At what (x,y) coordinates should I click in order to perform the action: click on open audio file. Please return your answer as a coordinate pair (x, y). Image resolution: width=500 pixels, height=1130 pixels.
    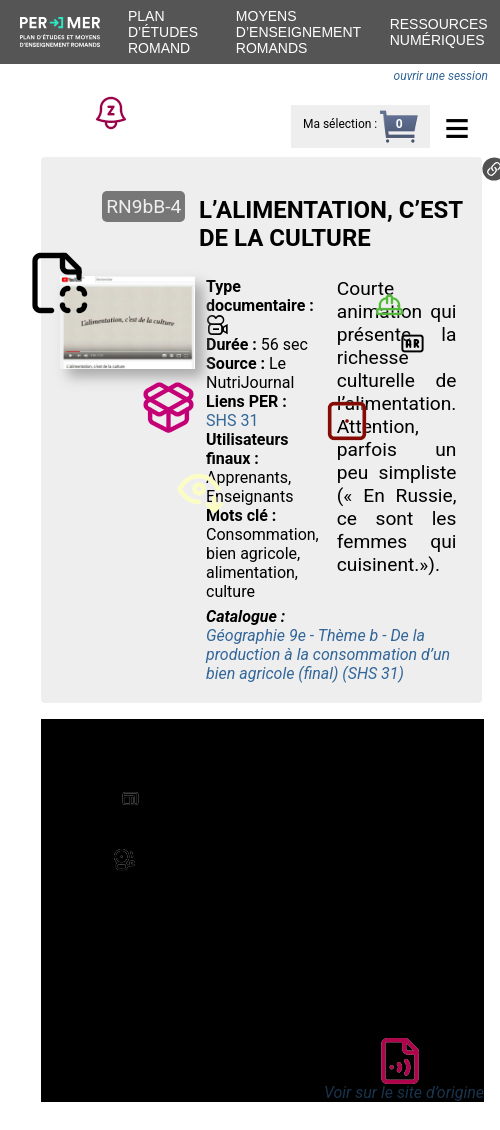
    Looking at the image, I should click on (400, 1061).